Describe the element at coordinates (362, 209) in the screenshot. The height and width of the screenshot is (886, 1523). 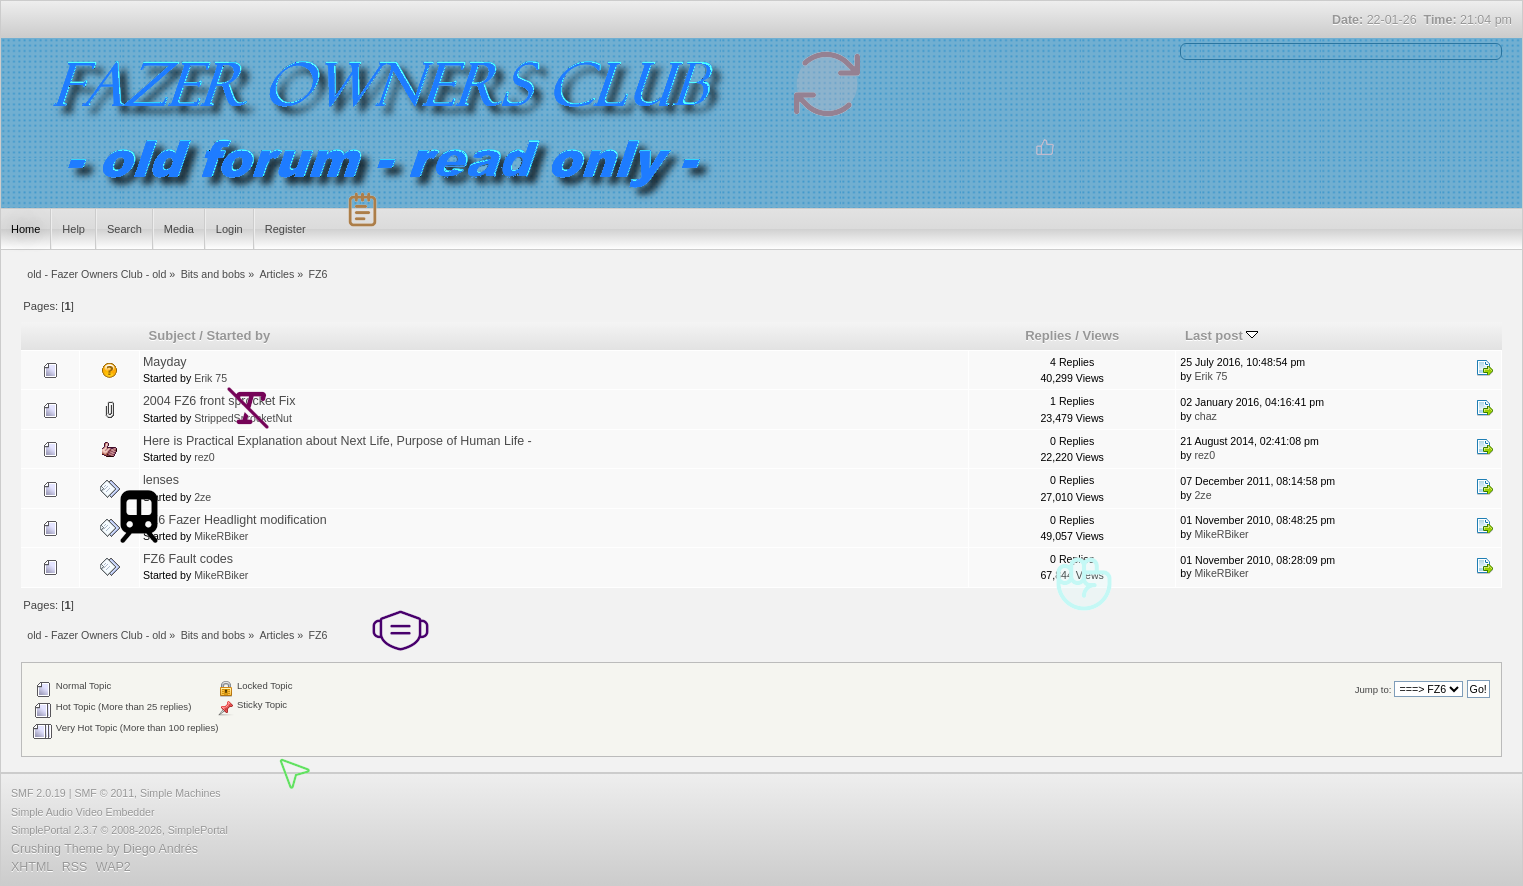
I see `view or edit notes` at that location.